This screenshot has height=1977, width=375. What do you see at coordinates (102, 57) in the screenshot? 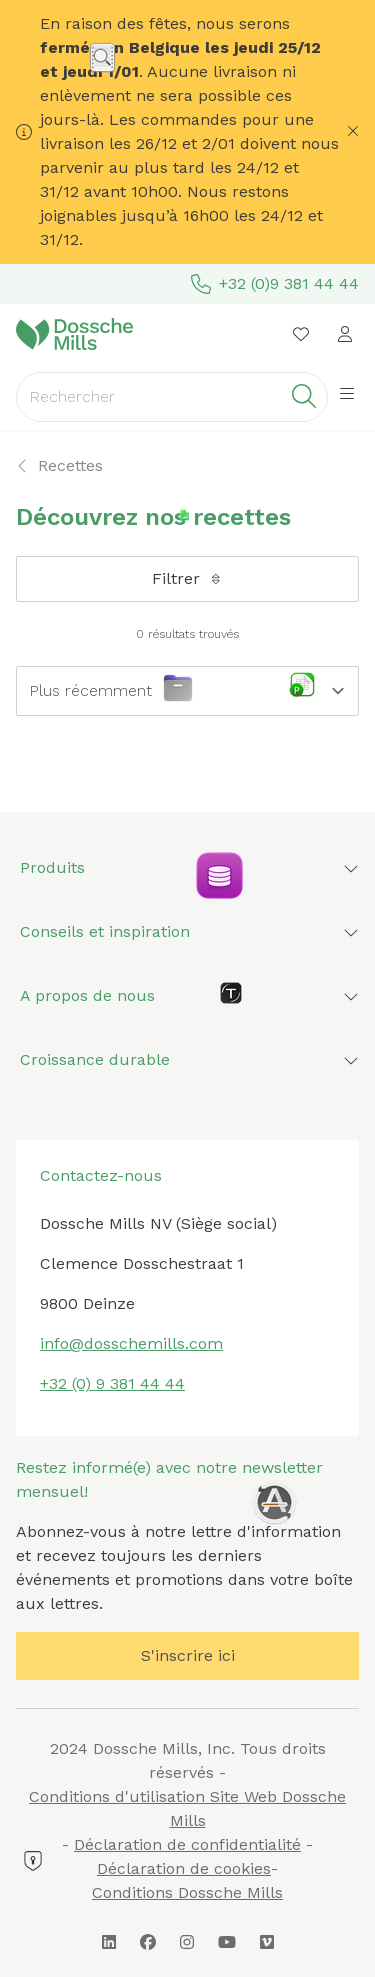
I see `open gnome logs application` at bounding box center [102, 57].